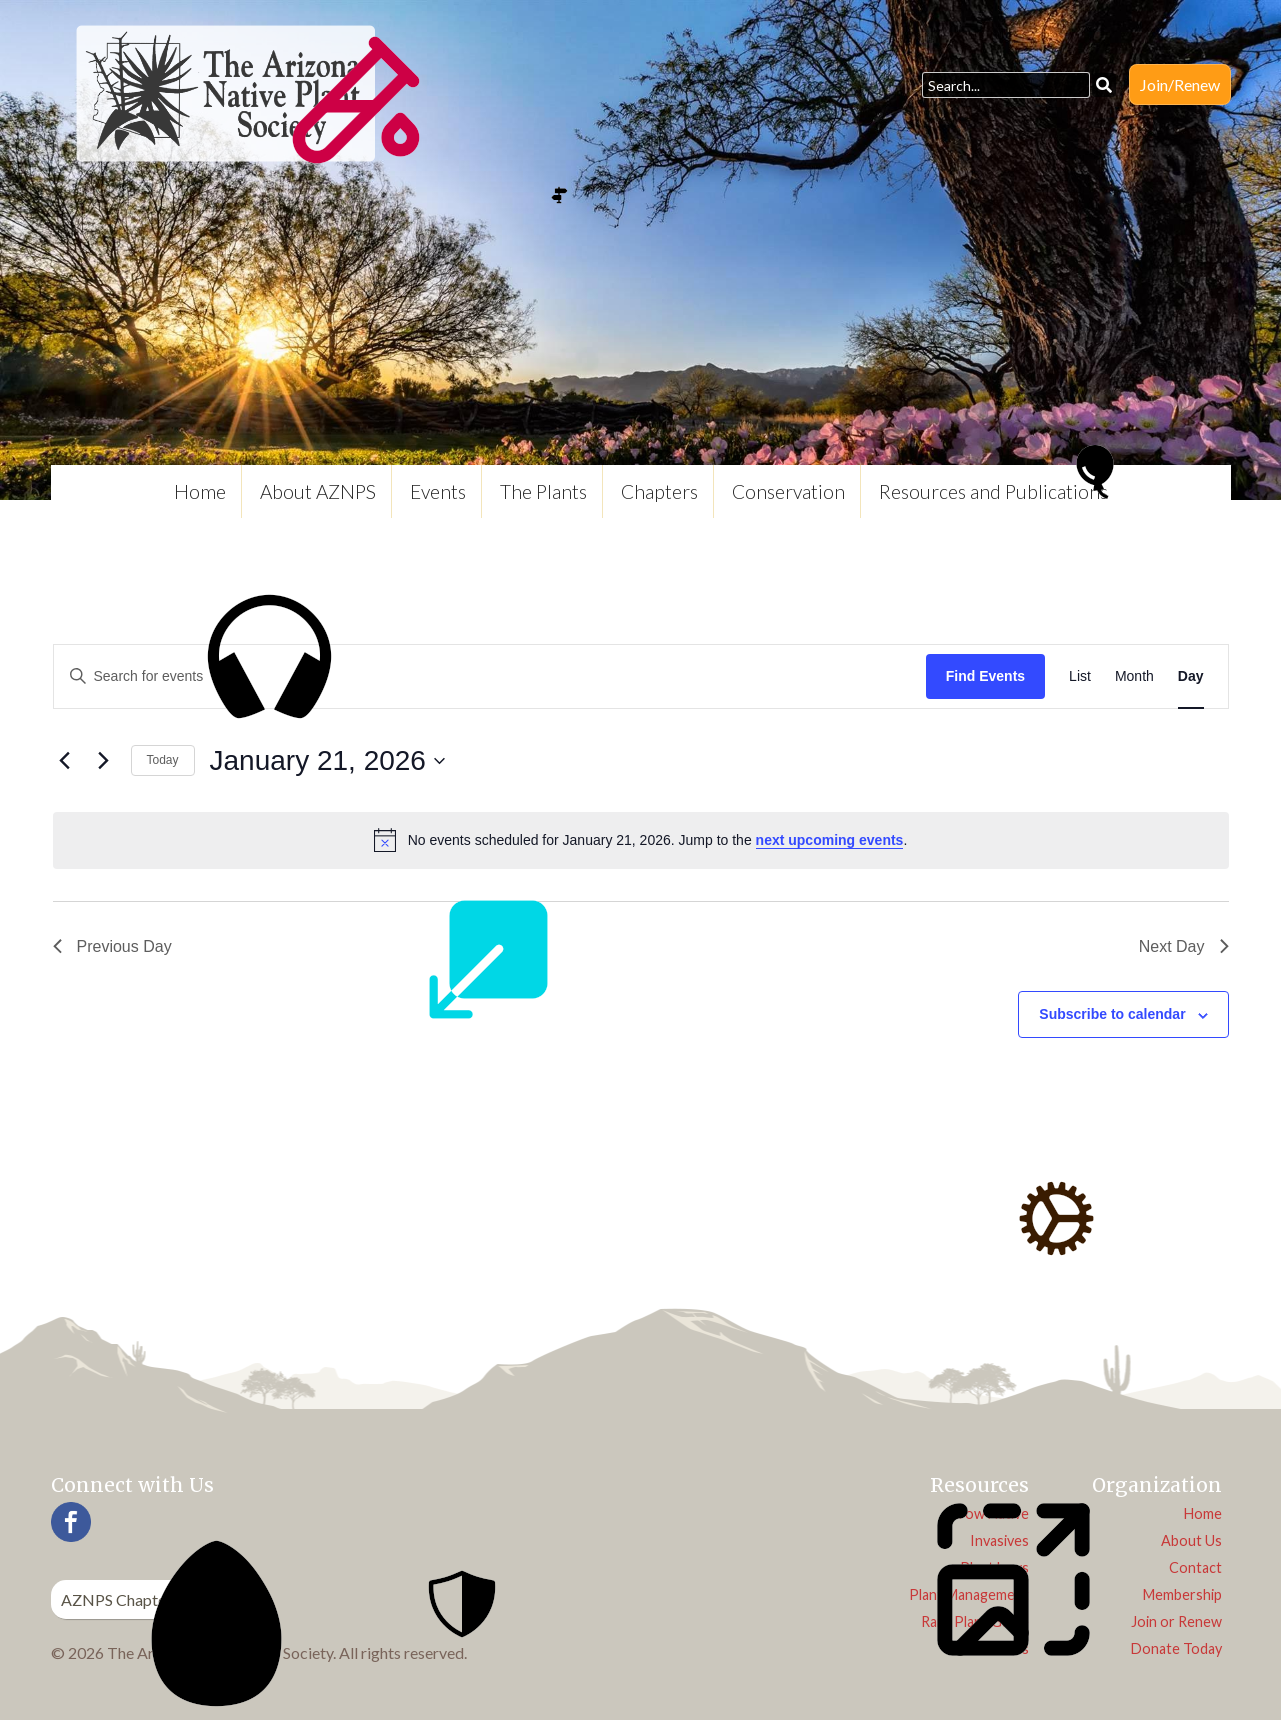 Image resolution: width=1281 pixels, height=1720 pixels. What do you see at coordinates (488, 959) in the screenshot?
I see `collapse or minimize content` at bounding box center [488, 959].